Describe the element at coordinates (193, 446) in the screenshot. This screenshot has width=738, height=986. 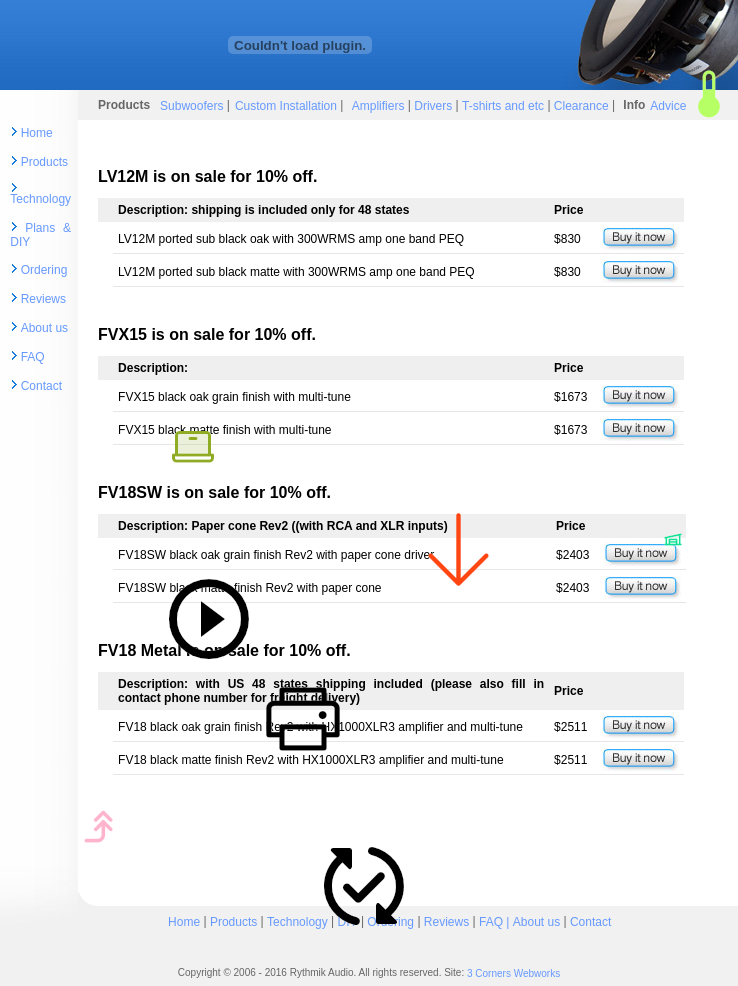
I see `switch to desktop view` at that location.